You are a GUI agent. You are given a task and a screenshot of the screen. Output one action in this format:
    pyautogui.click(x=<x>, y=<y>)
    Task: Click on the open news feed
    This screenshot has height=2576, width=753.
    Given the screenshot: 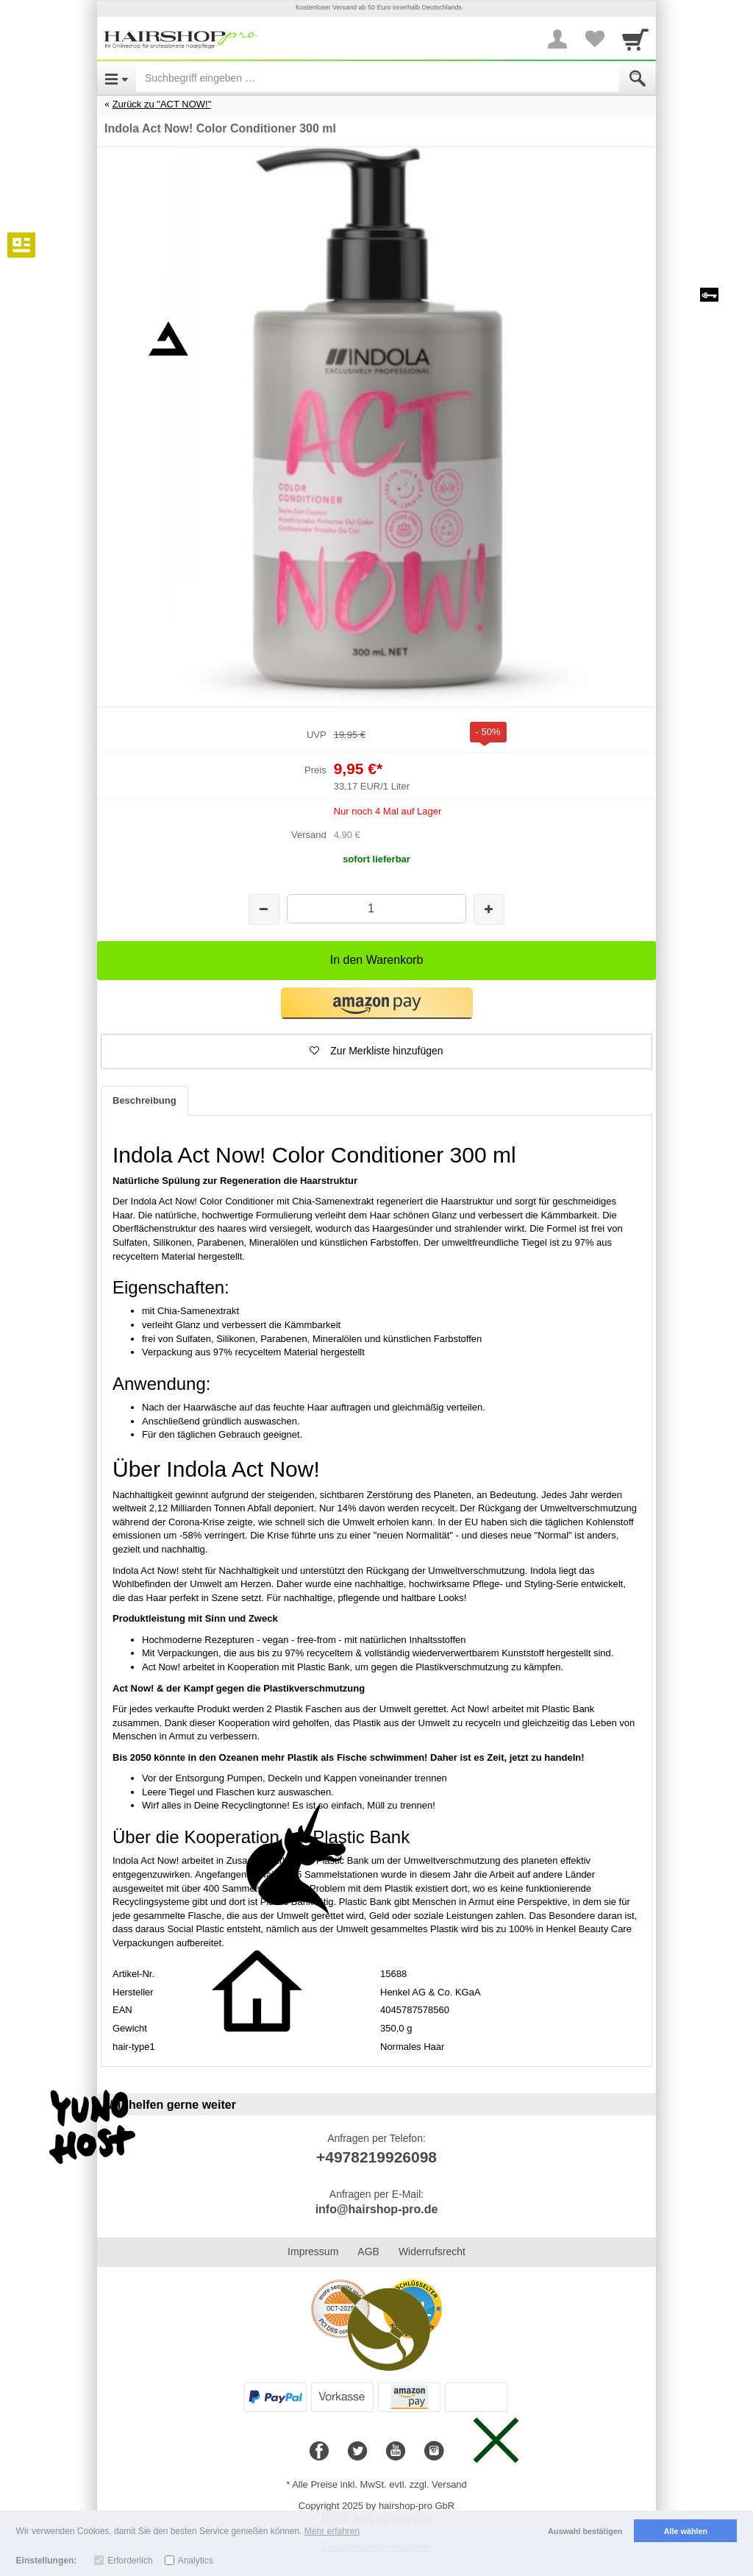 What is the action you would take?
    pyautogui.click(x=21, y=245)
    